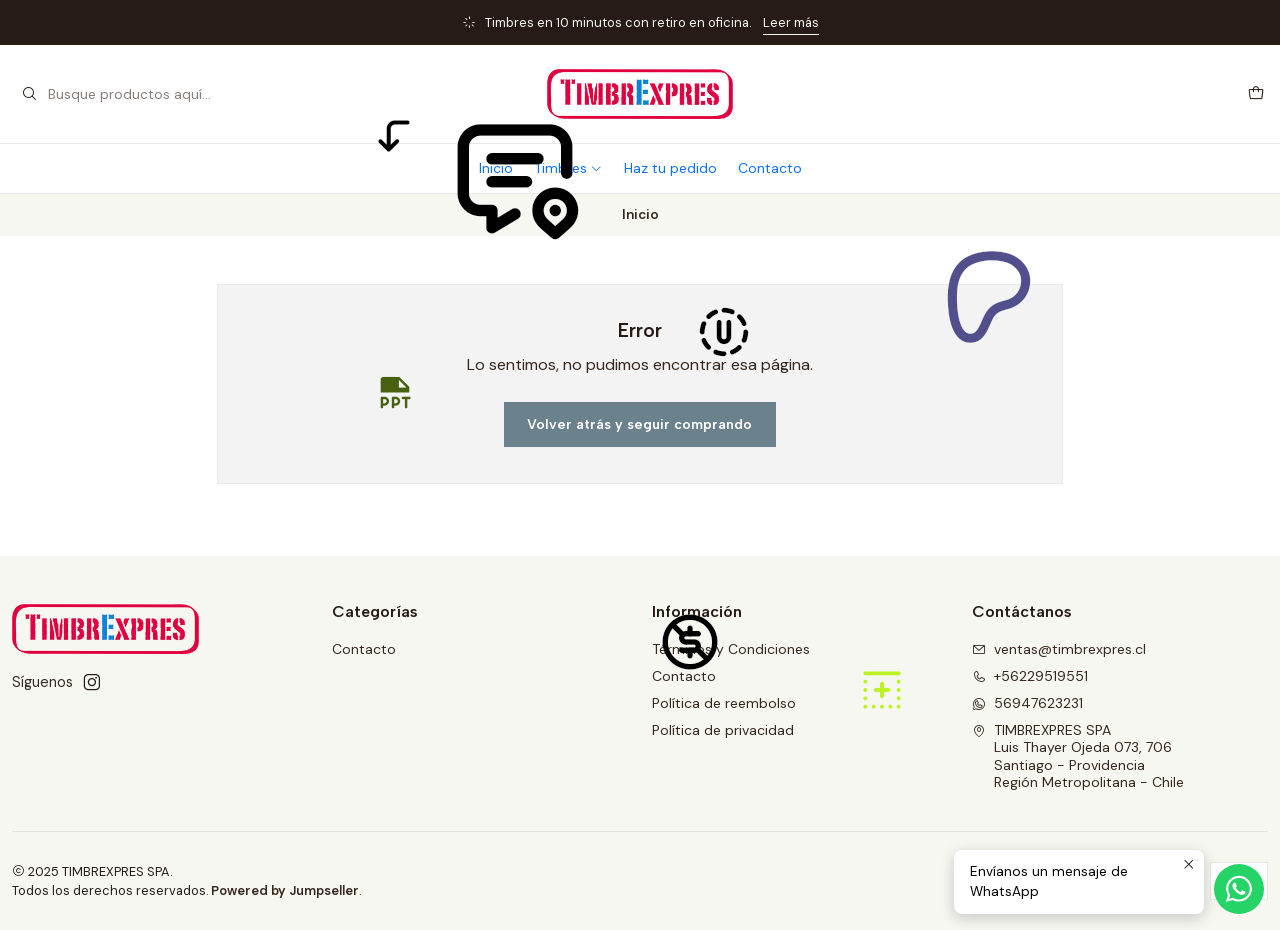 This screenshot has width=1280, height=930. What do you see at coordinates (690, 642) in the screenshot?
I see `indicates non-commercial use license` at bounding box center [690, 642].